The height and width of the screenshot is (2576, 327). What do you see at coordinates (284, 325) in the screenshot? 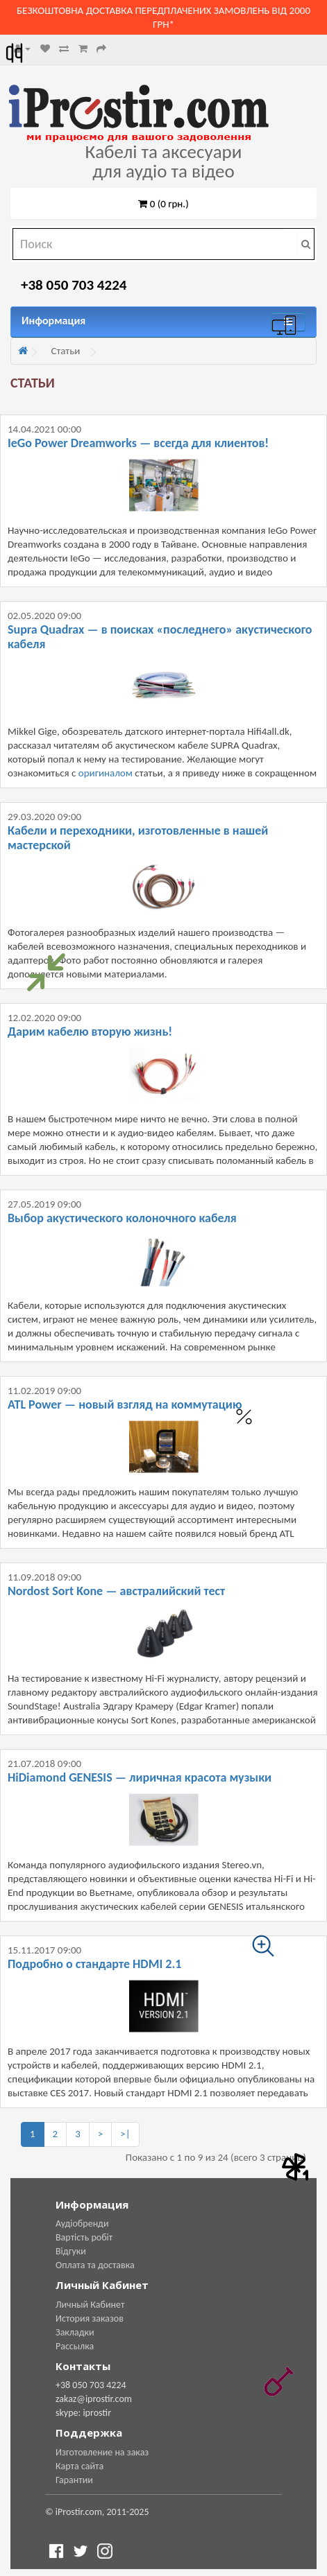
I see `access desktop or PC settings` at bounding box center [284, 325].